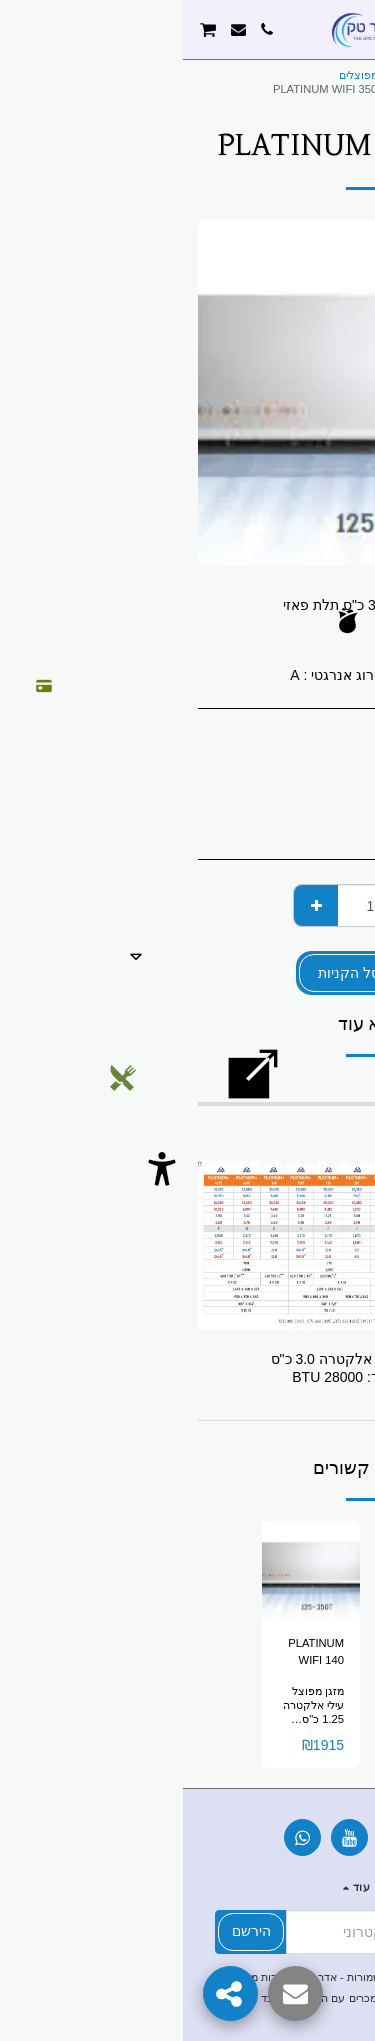 The width and height of the screenshot is (375, 2041). Describe the element at coordinates (253, 1074) in the screenshot. I see `open link in new window` at that location.